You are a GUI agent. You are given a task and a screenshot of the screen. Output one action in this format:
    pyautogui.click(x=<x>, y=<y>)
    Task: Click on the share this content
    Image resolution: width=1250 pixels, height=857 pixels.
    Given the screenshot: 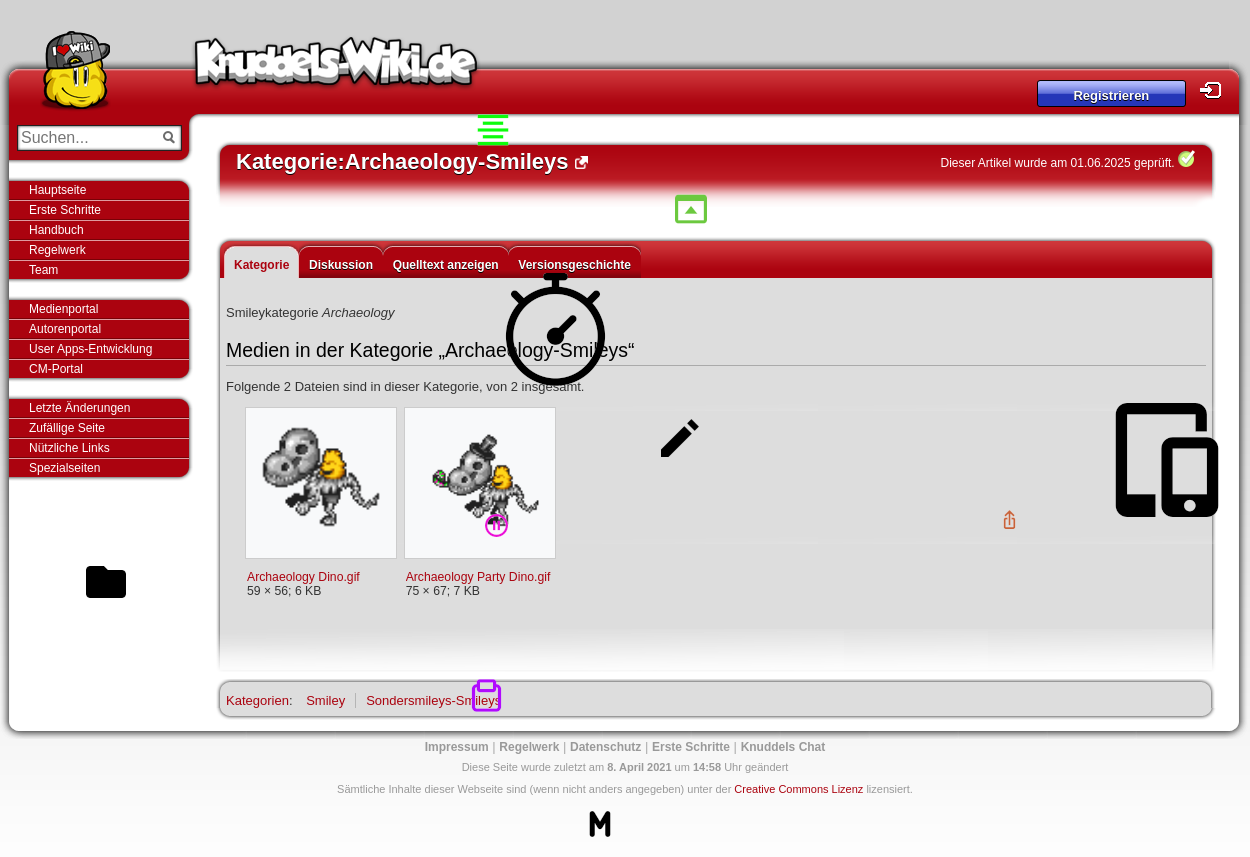 What is the action you would take?
    pyautogui.click(x=1009, y=519)
    